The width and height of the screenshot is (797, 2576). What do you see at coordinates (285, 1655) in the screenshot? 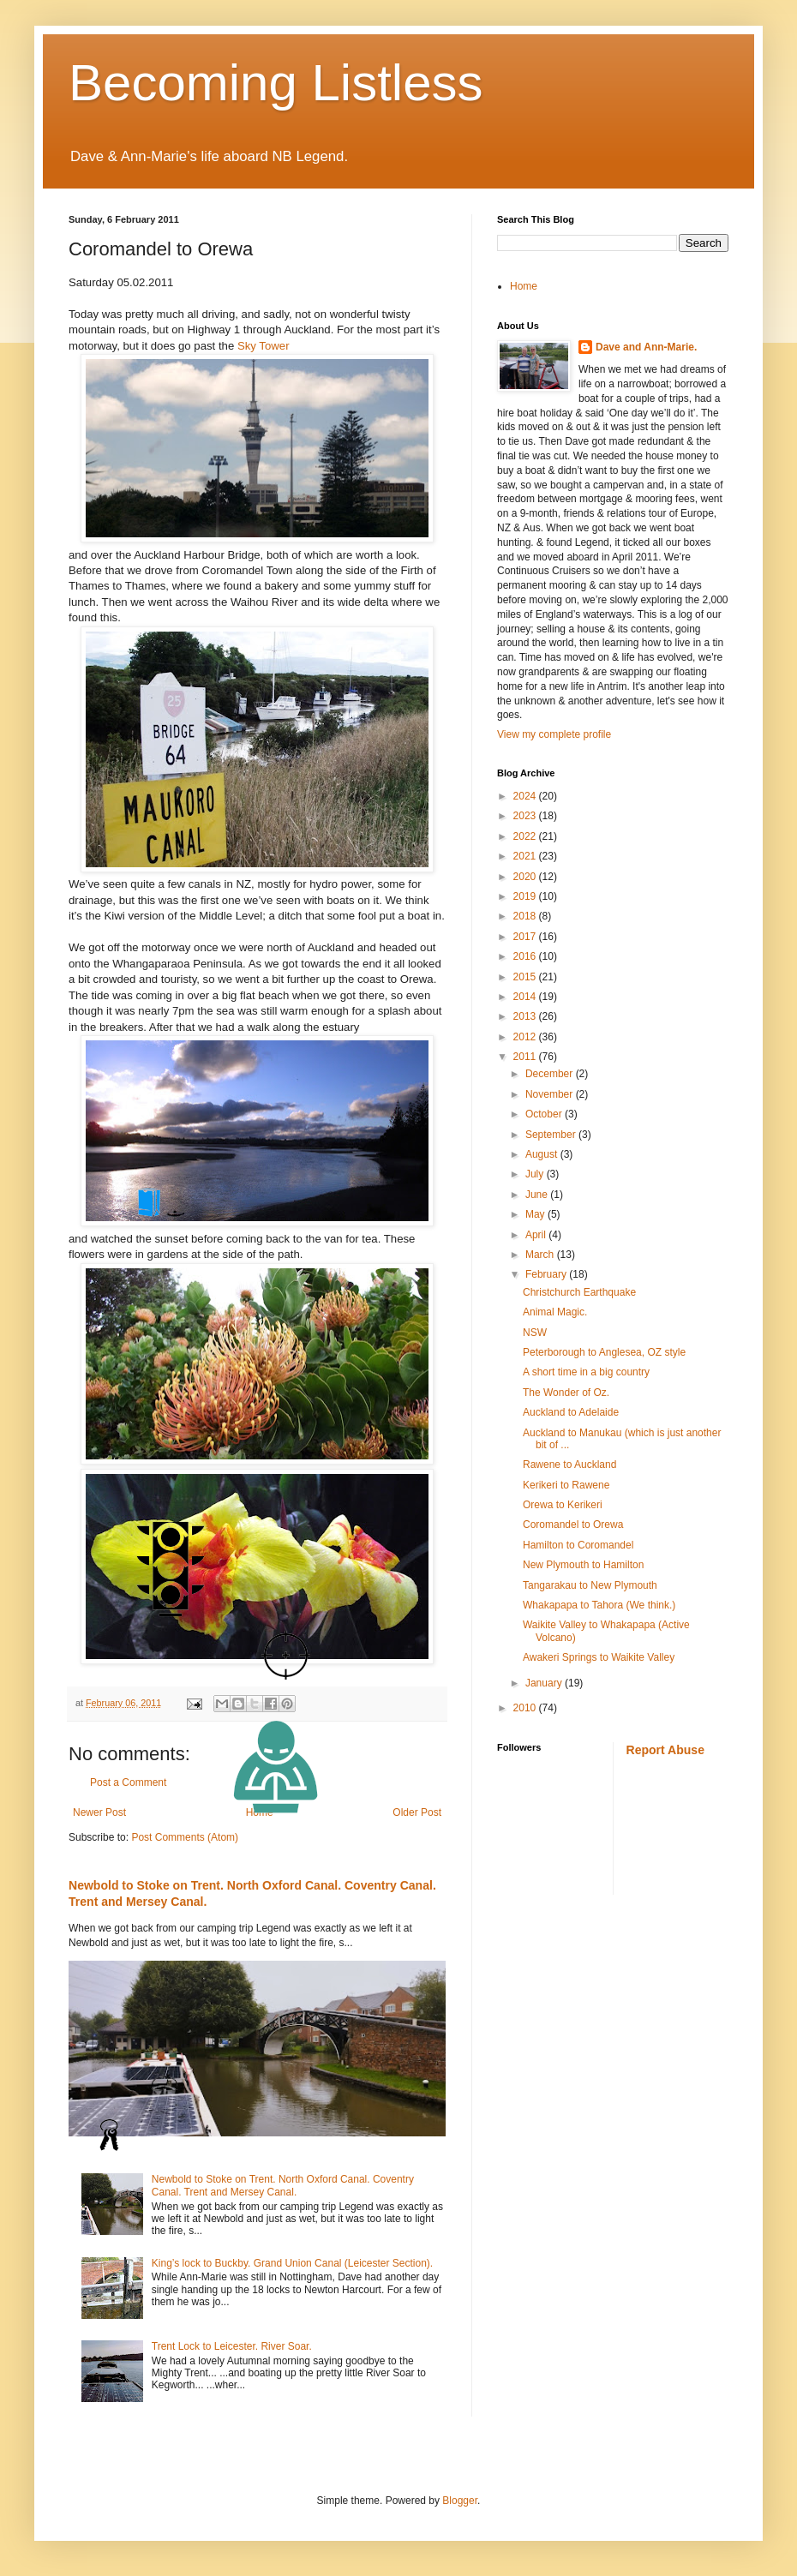
I see `aim or target an object in a game` at bounding box center [285, 1655].